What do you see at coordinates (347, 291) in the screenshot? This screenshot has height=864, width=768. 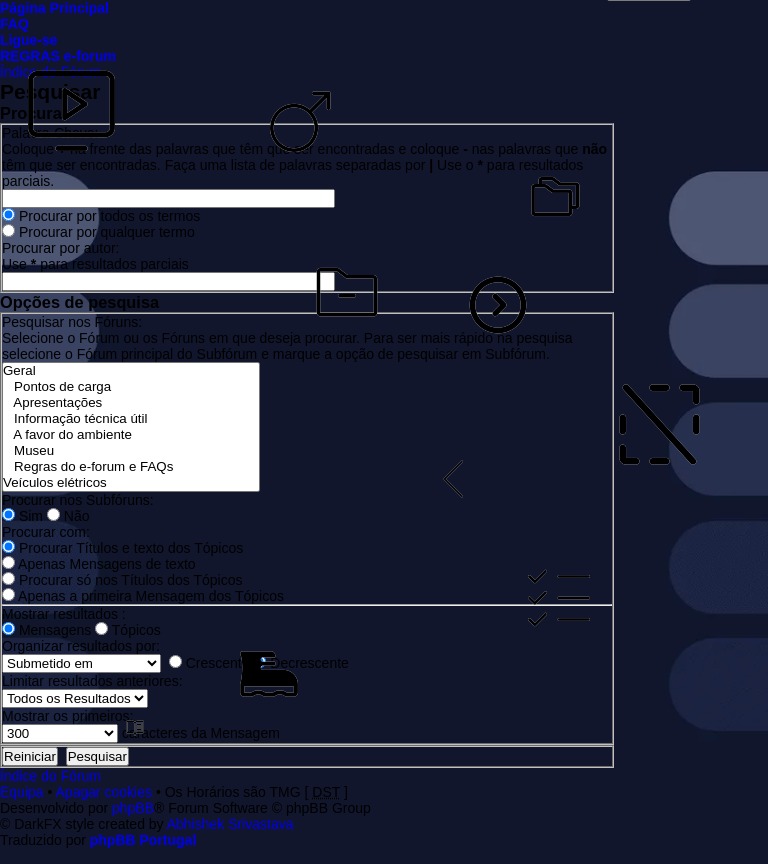 I see `remove a folder` at bounding box center [347, 291].